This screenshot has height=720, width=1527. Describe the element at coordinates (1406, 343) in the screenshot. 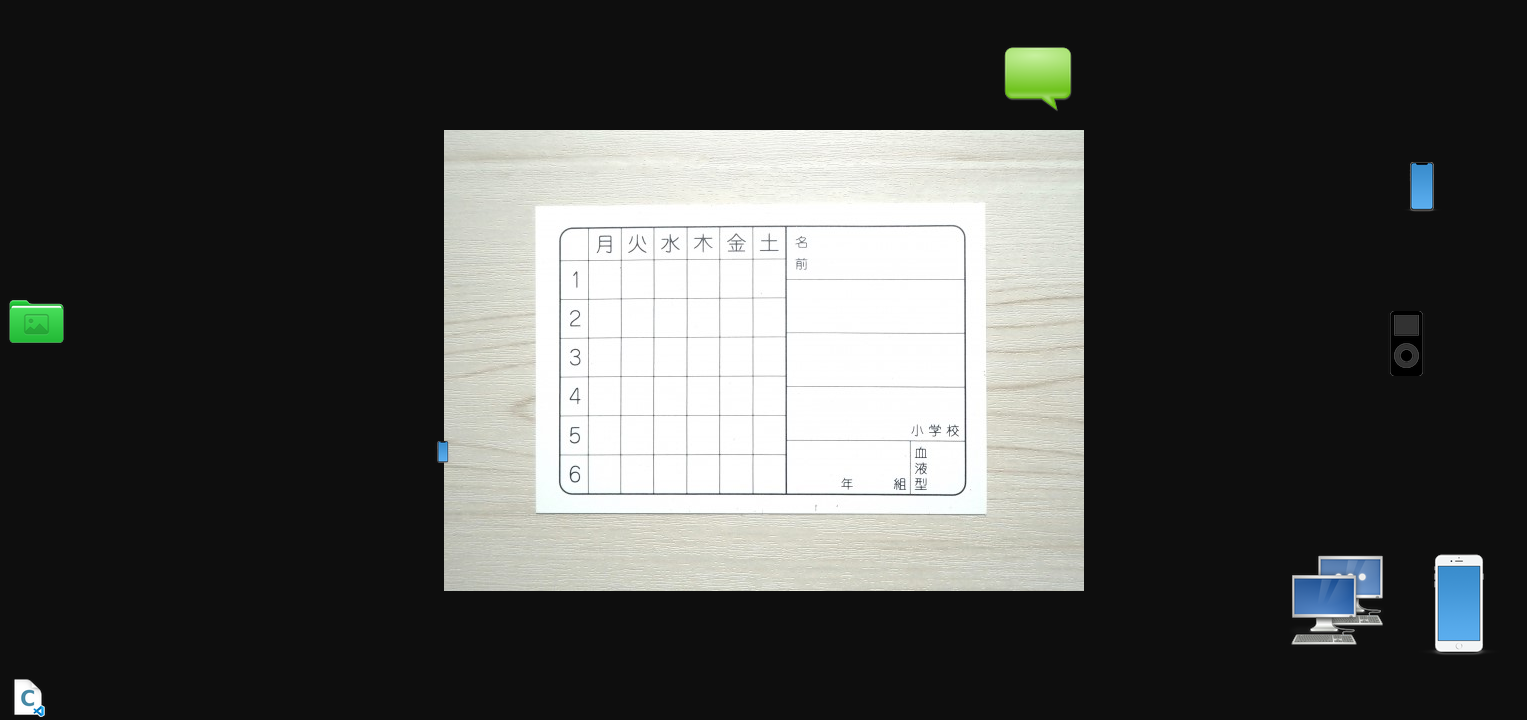

I see `iPod nano device in sidebar` at that location.